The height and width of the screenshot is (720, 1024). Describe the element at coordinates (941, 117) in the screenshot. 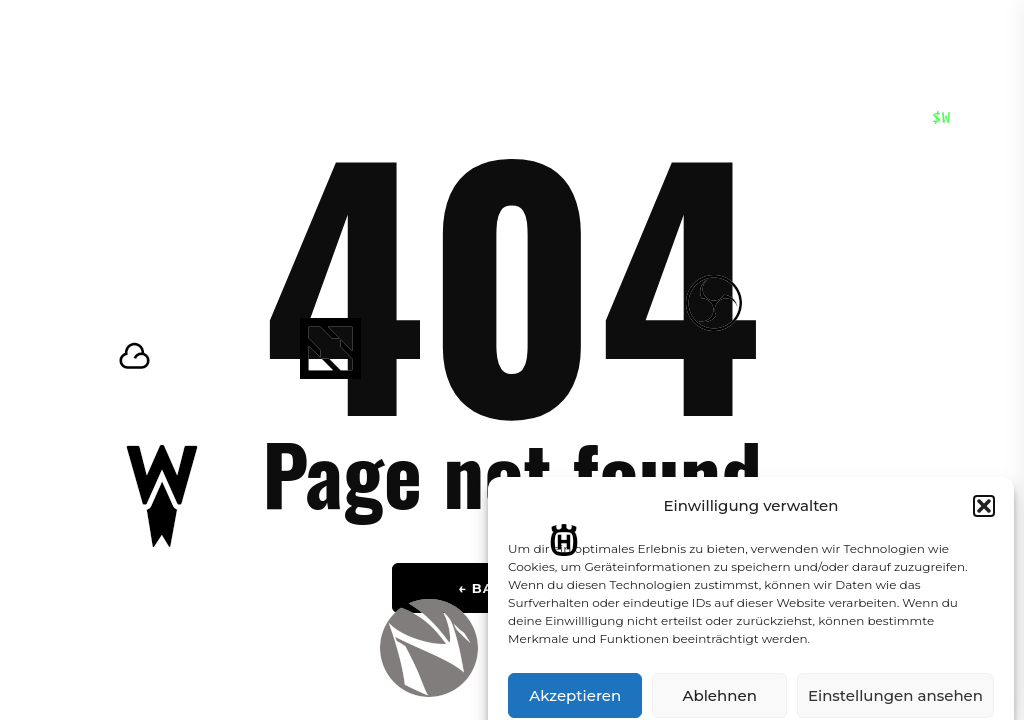

I see `open wezterm terminal application` at that location.